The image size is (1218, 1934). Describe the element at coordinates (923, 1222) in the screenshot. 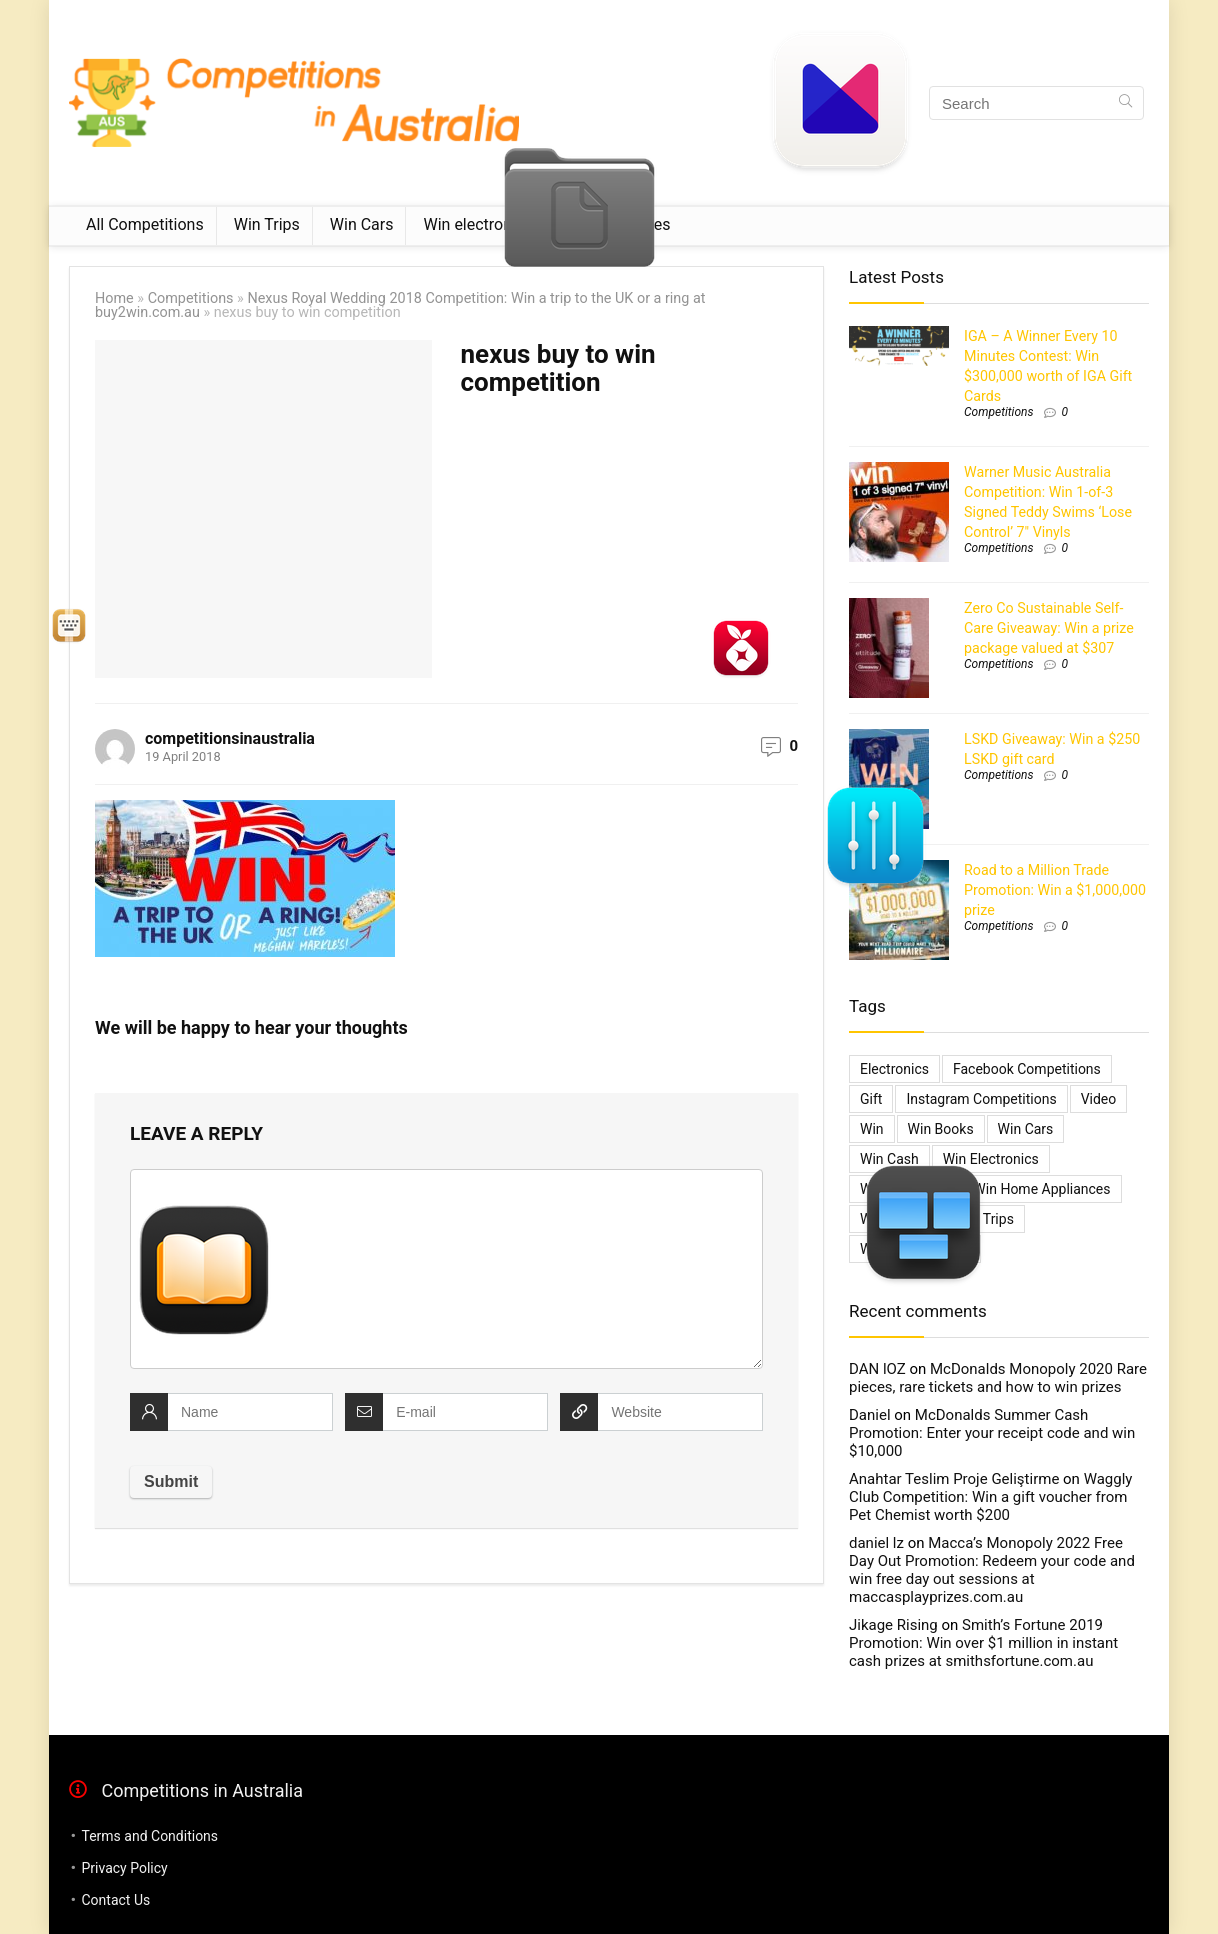

I see `open multitasking view` at that location.